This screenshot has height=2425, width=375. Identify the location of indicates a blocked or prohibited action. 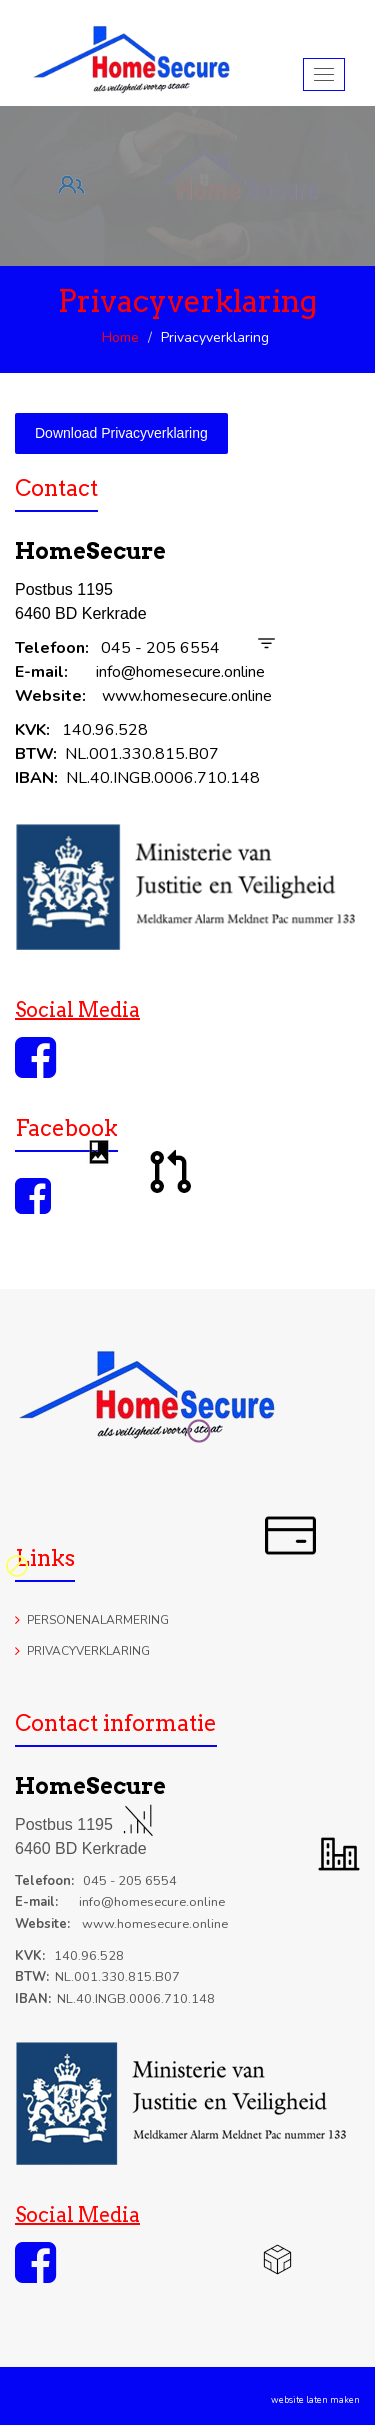
(17, 1566).